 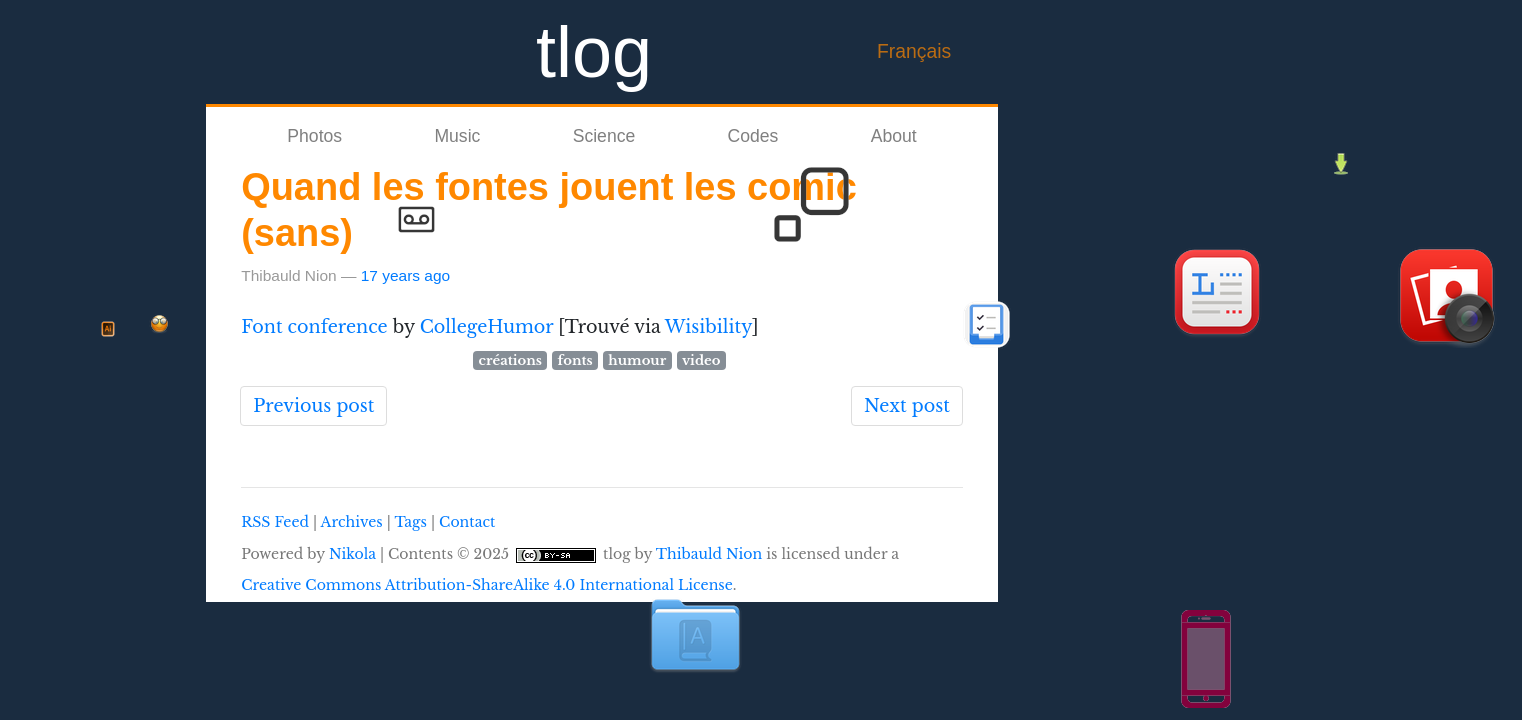 What do you see at coordinates (1446, 295) in the screenshot?
I see `open cheese webcam app` at bounding box center [1446, 295].